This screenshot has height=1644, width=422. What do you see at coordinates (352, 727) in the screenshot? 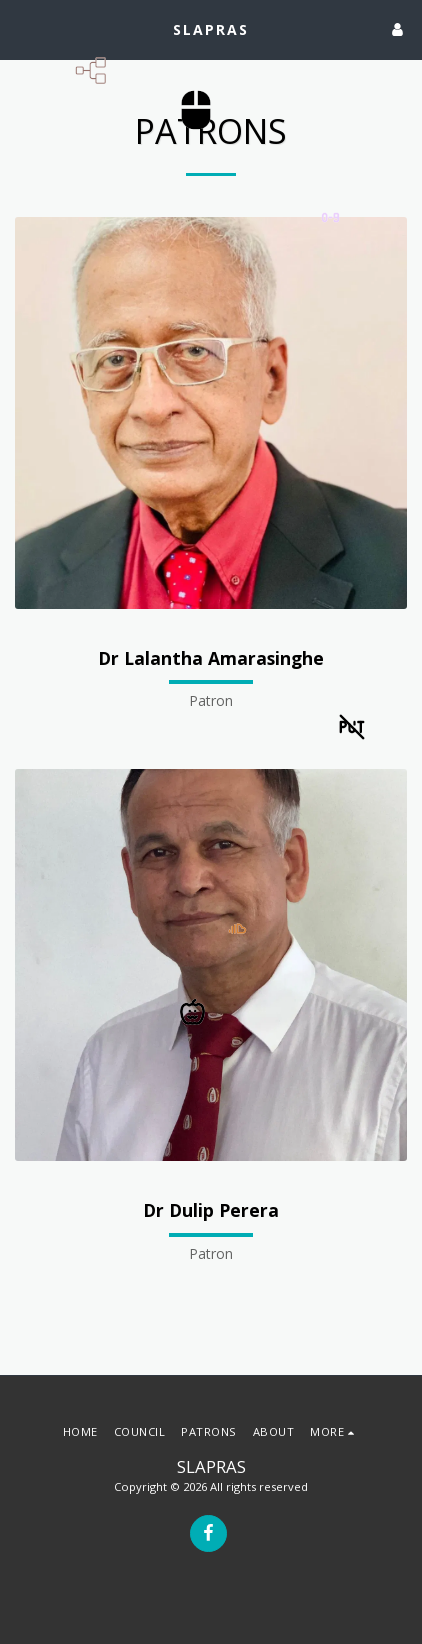
I see `indicates HTTP PUT request is disabled` at bounding box center [352, 727].